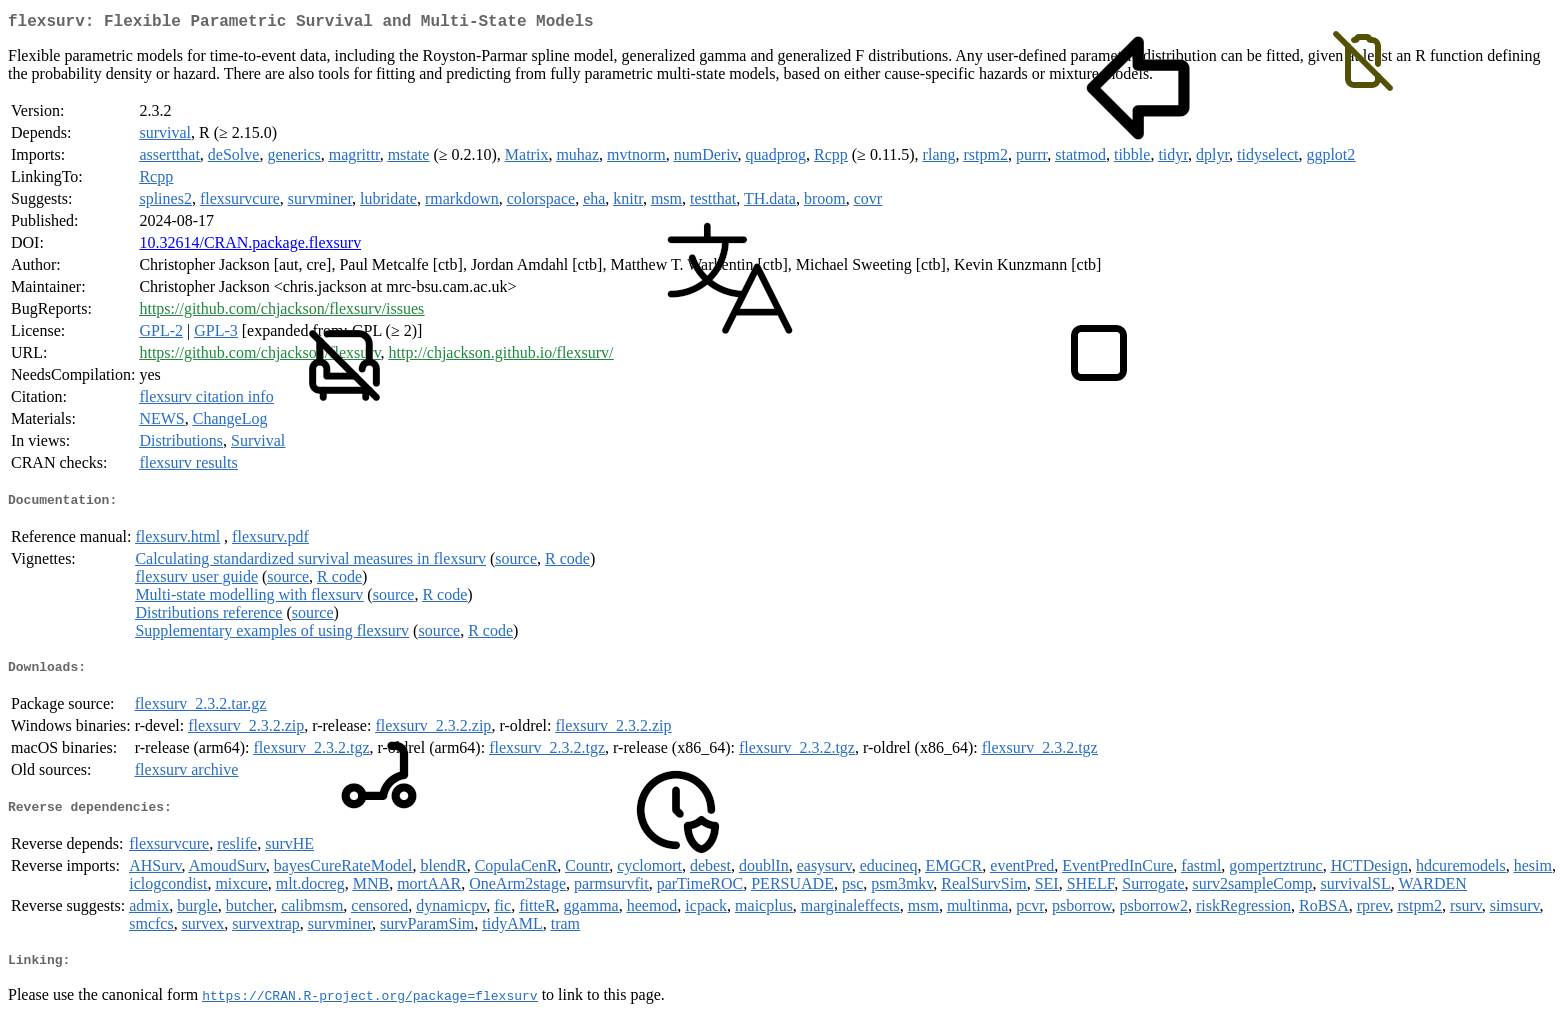  Describe the element at coordinates (1142, 88) in the screenshot. I see `go back to the previous screen` at that location.